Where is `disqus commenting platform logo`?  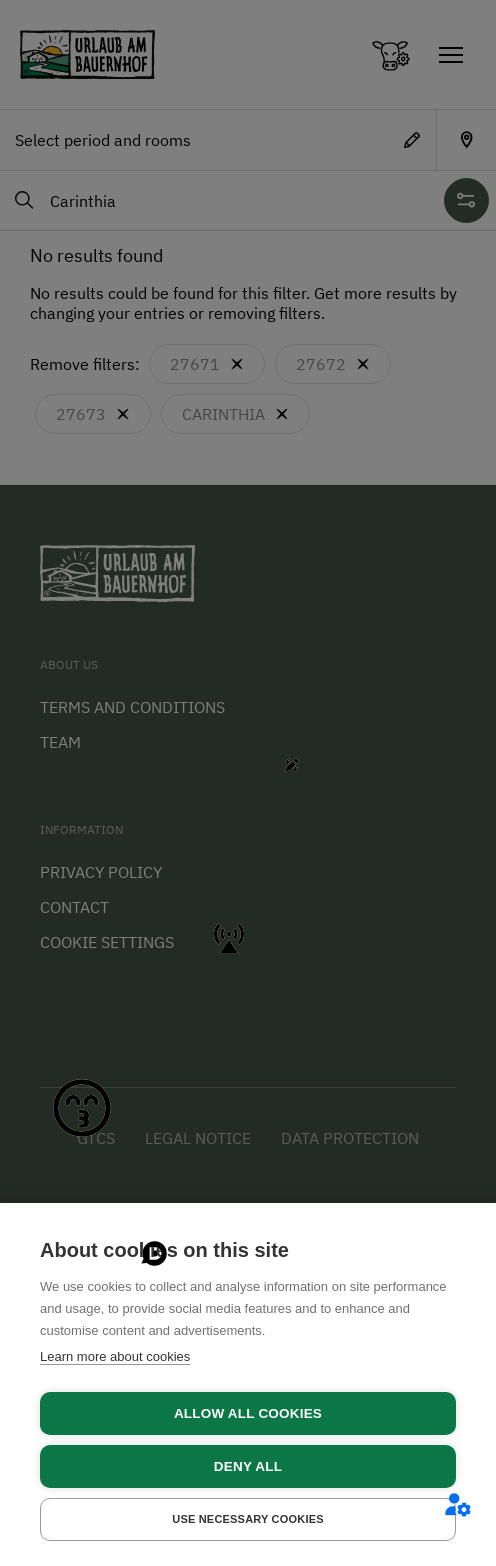 disqus commenting platform logo is located at coordinates (154, 1253).